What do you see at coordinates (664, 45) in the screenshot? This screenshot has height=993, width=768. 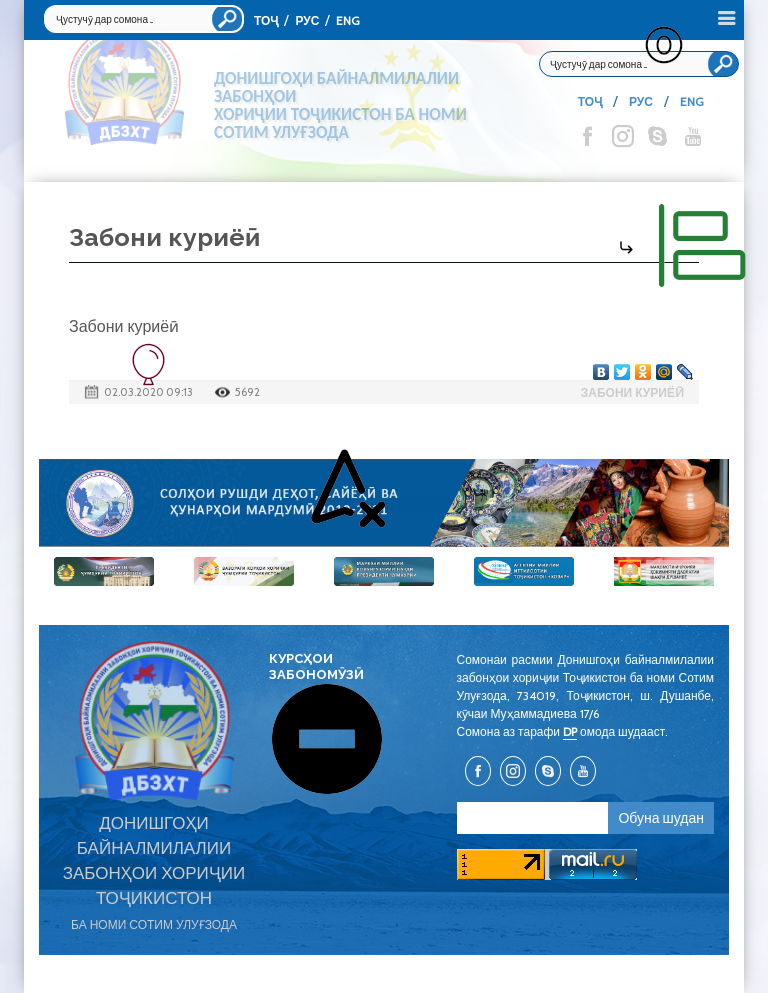 I see `indicates zero items or notifications` at bounding box center [664, 45].